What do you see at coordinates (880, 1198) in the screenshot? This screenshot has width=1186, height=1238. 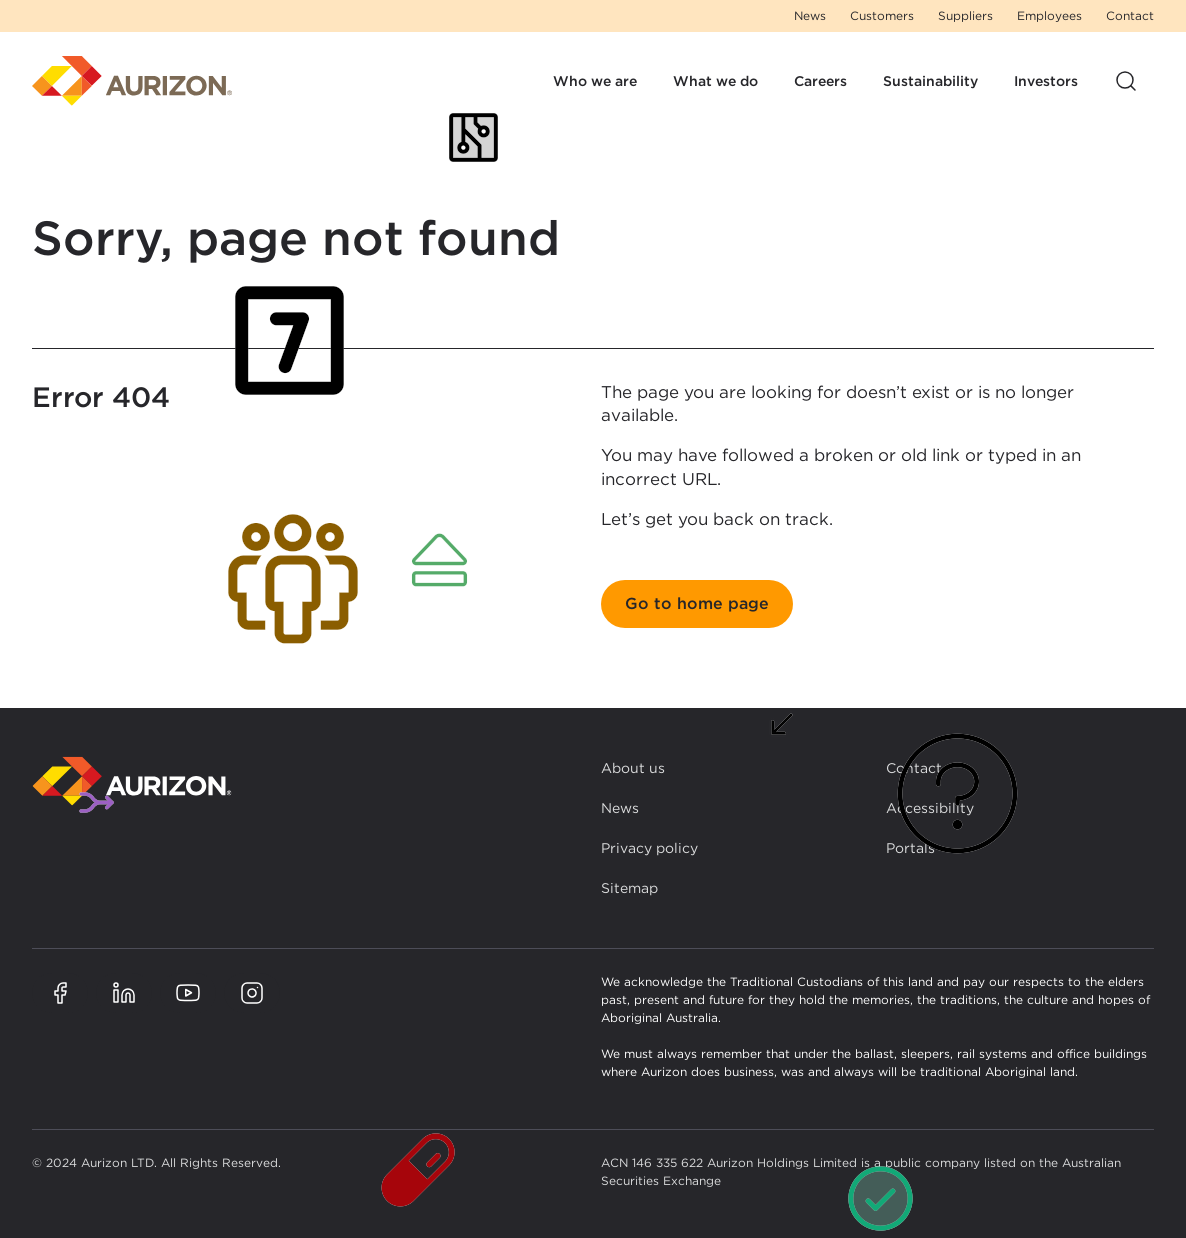 I see `indicates successful completion of an action` at bounding box center [880, 1198].